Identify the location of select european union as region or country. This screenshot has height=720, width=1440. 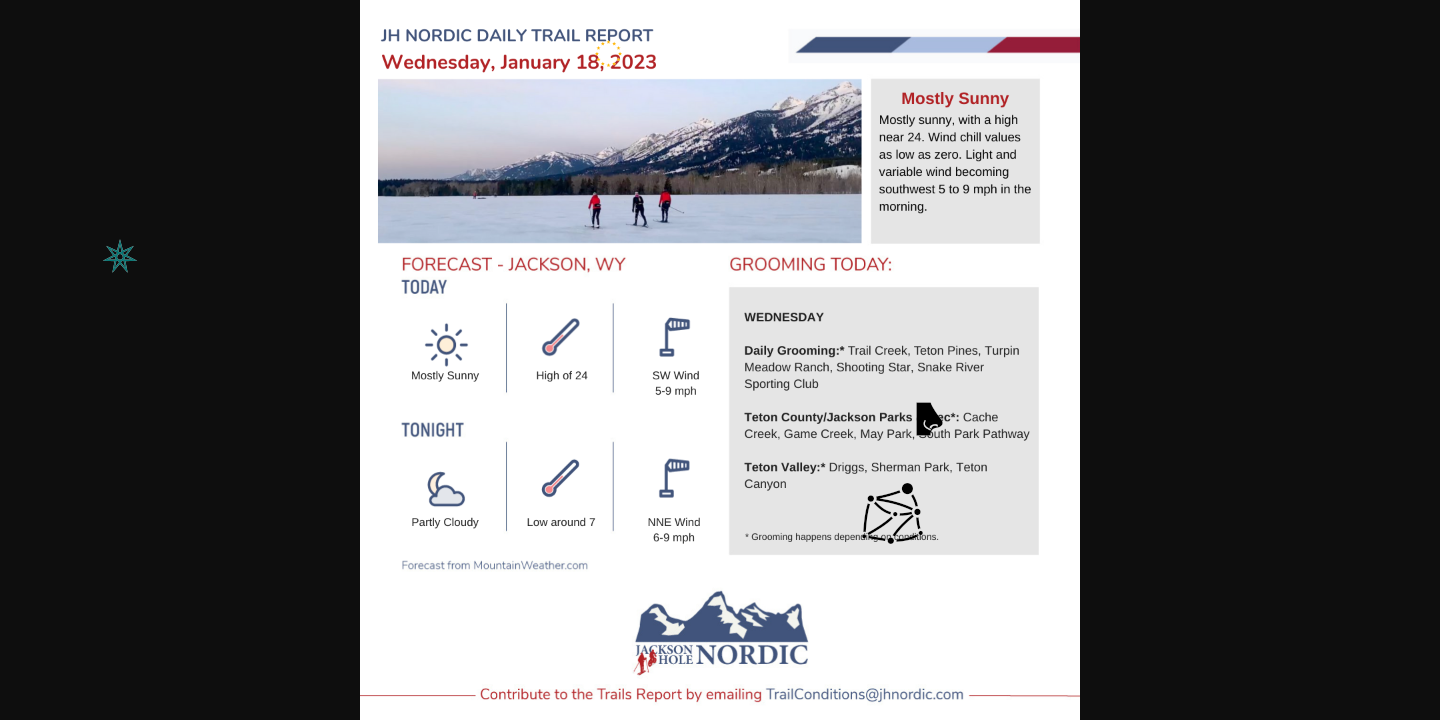
(608, 53).